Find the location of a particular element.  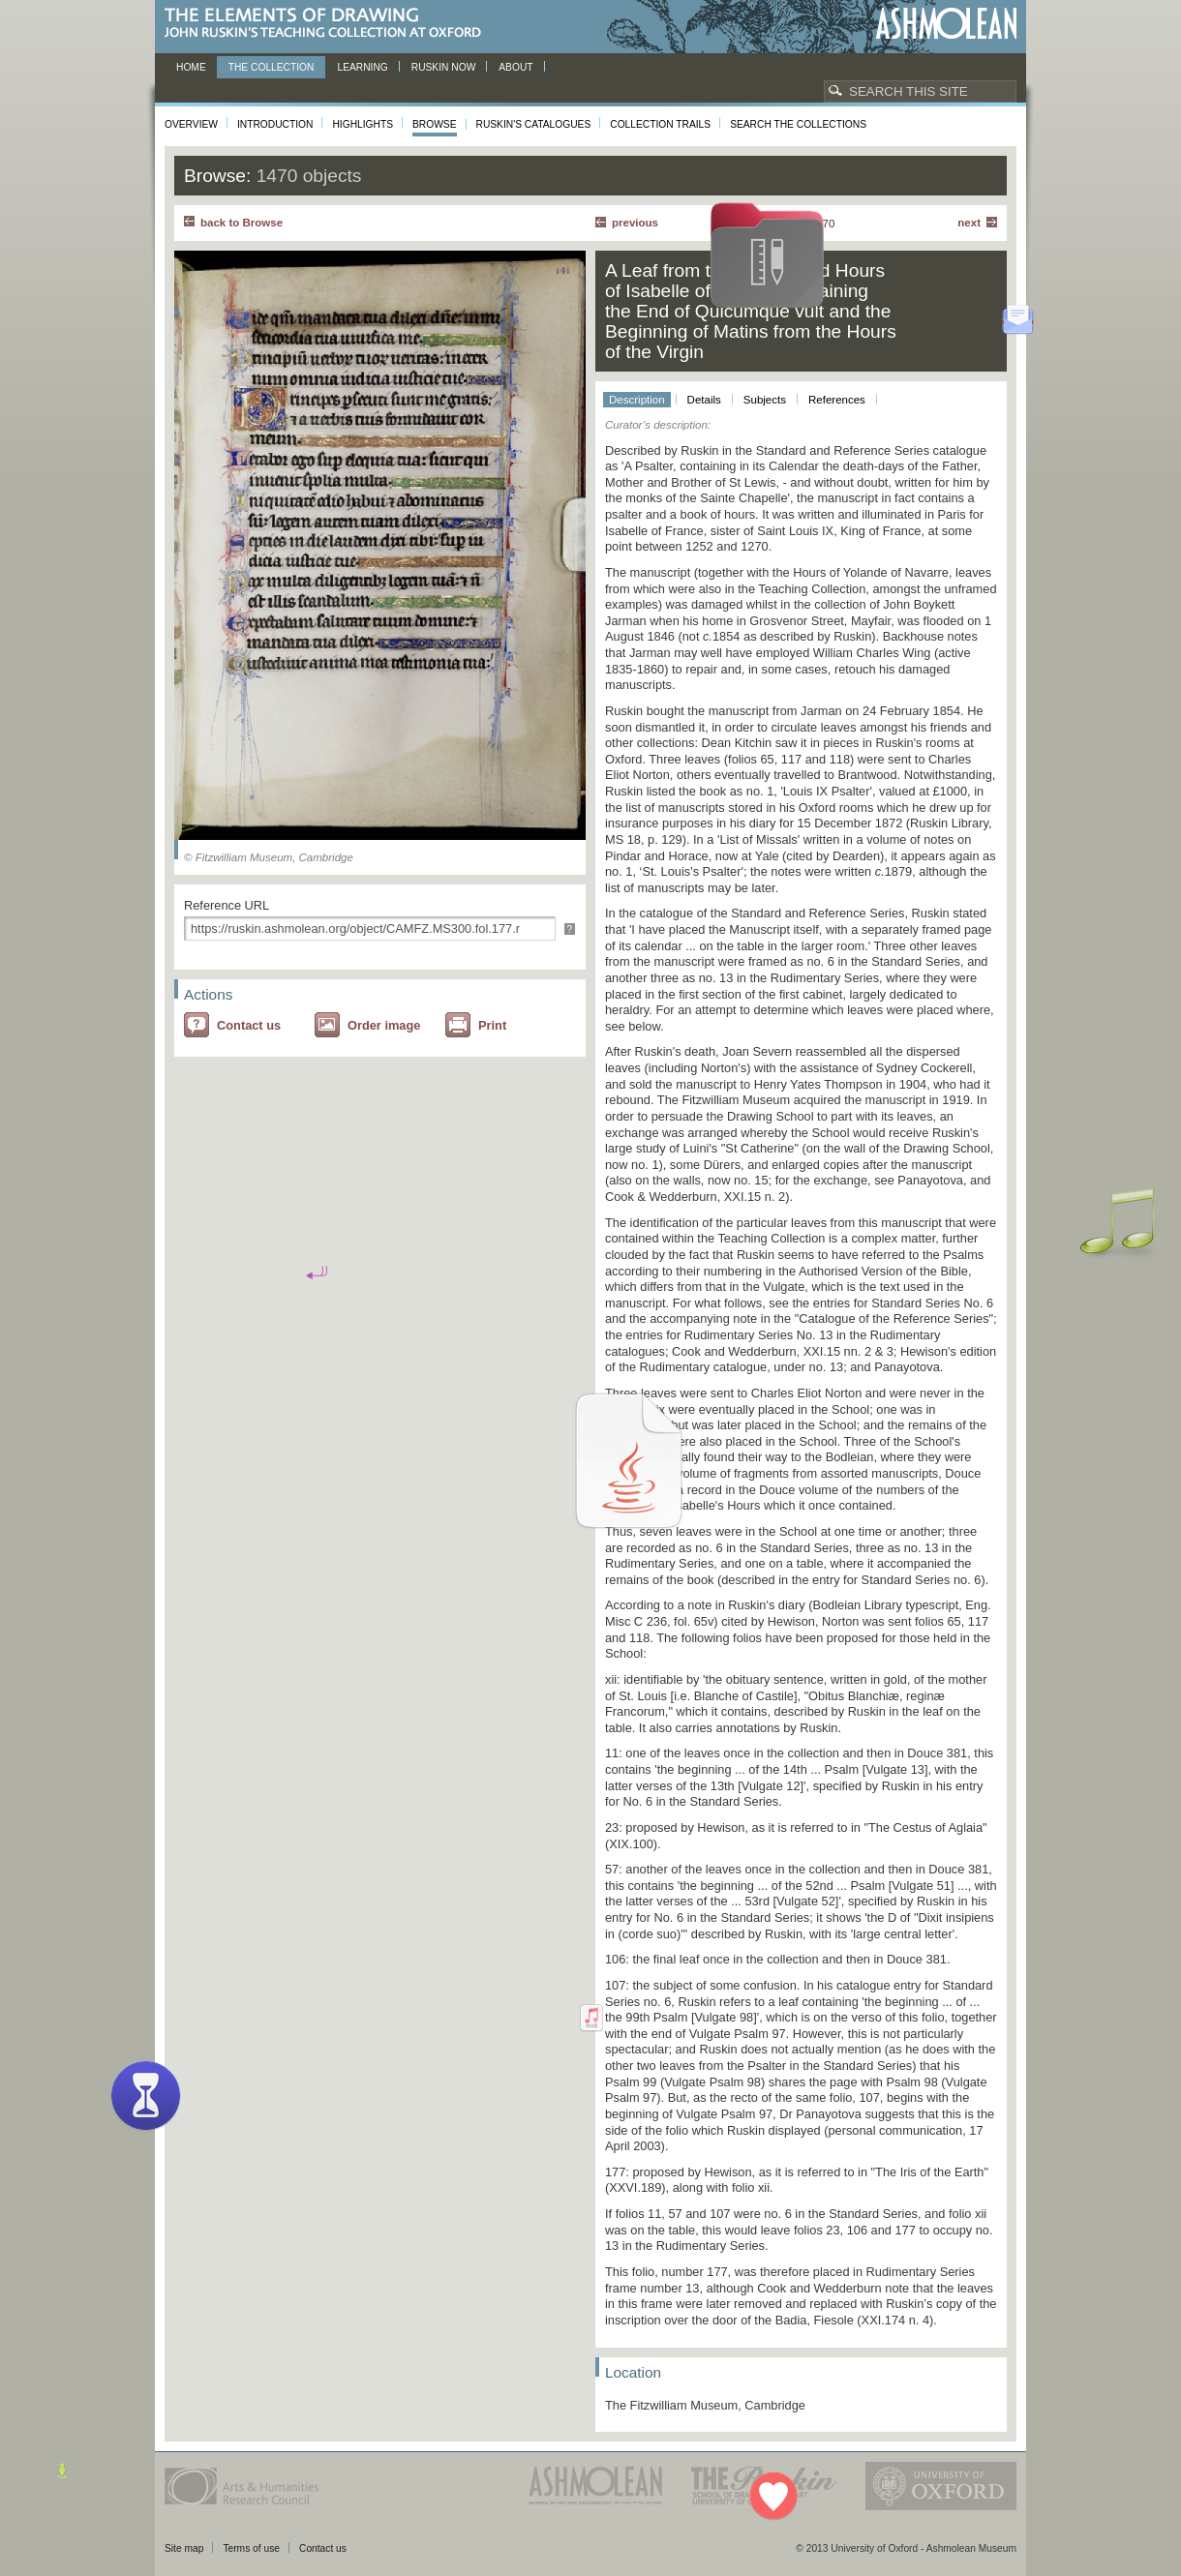

mark item as favorite is located at coordinates (773, 2496).